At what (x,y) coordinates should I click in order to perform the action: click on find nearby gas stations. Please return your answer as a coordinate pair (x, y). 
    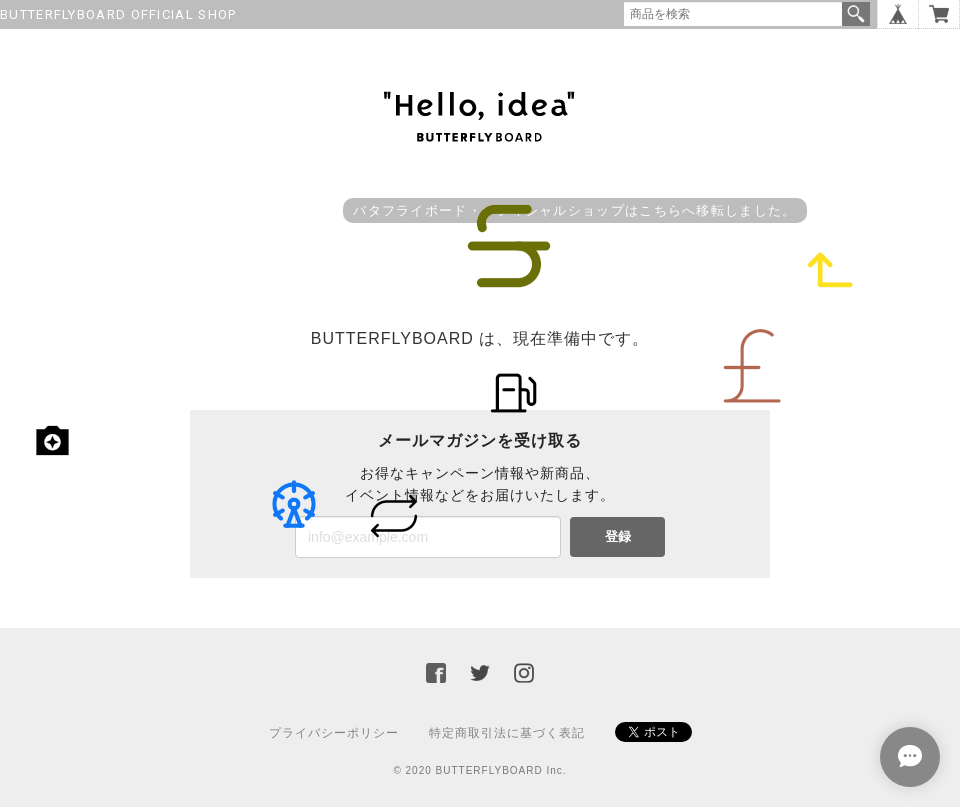
    Looking at the image, I should click on (512, 393).